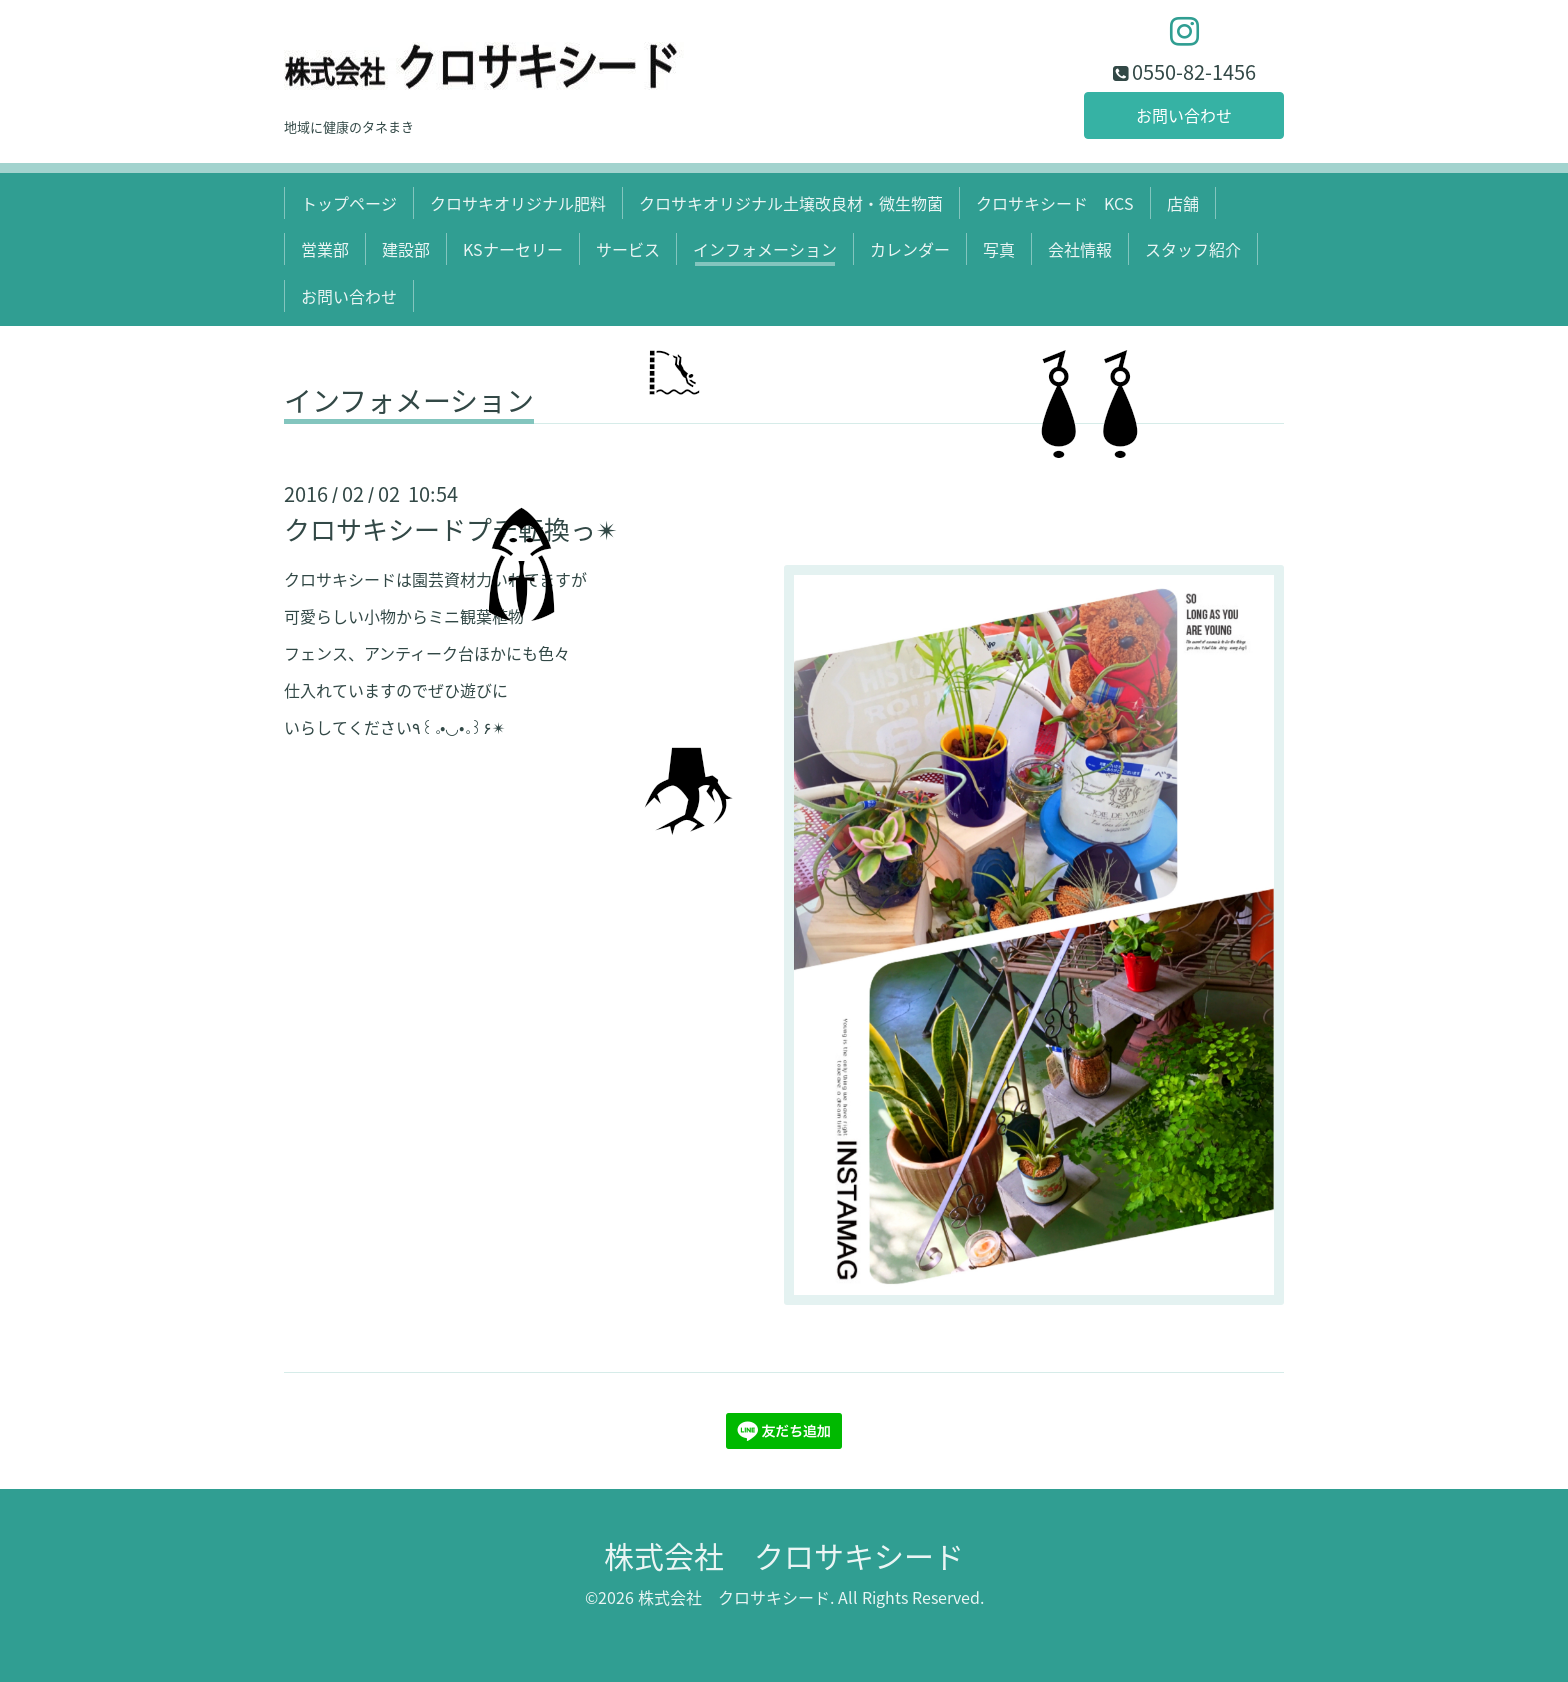 Image resolution: width=1568 pixels, height=1682 pixels. What do you see at coordinates (674, 370) in the screenshot?
I see `access swimming pool or diving activities` at bounding box center [674, 370].